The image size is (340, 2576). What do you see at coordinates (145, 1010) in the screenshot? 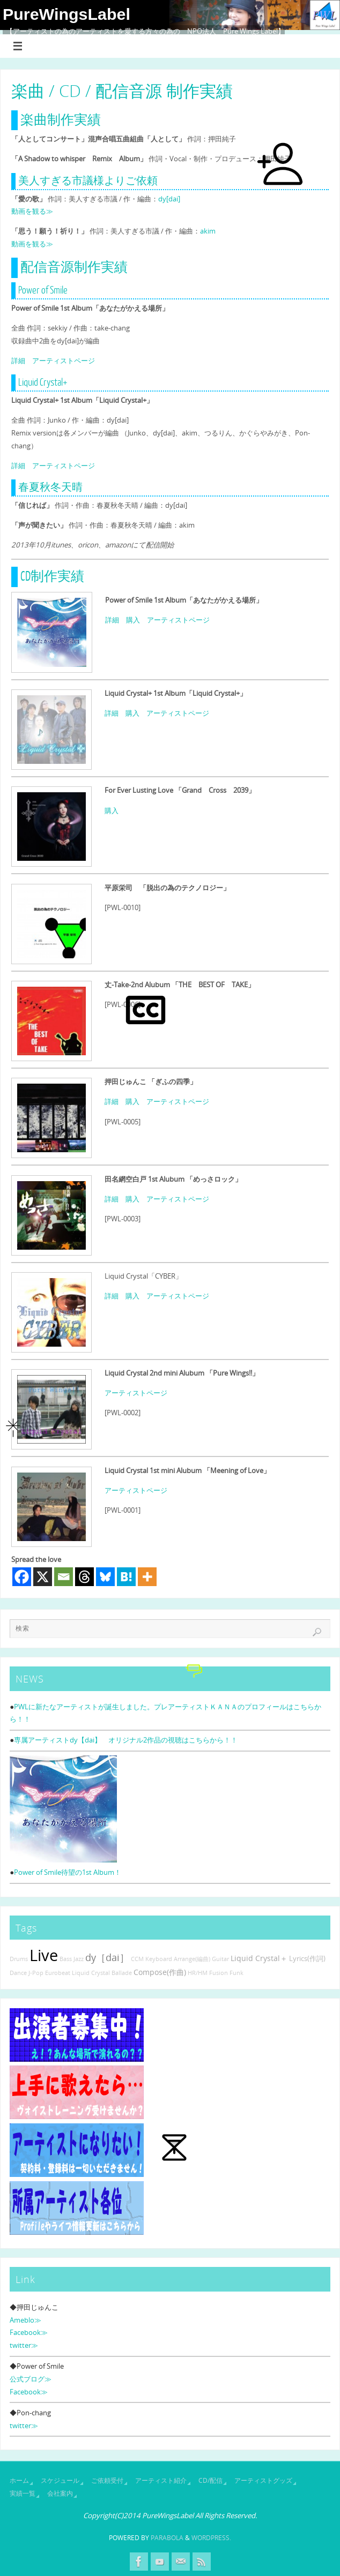
I see `enable closed captions for video content` at bounding box center [145, 1010].